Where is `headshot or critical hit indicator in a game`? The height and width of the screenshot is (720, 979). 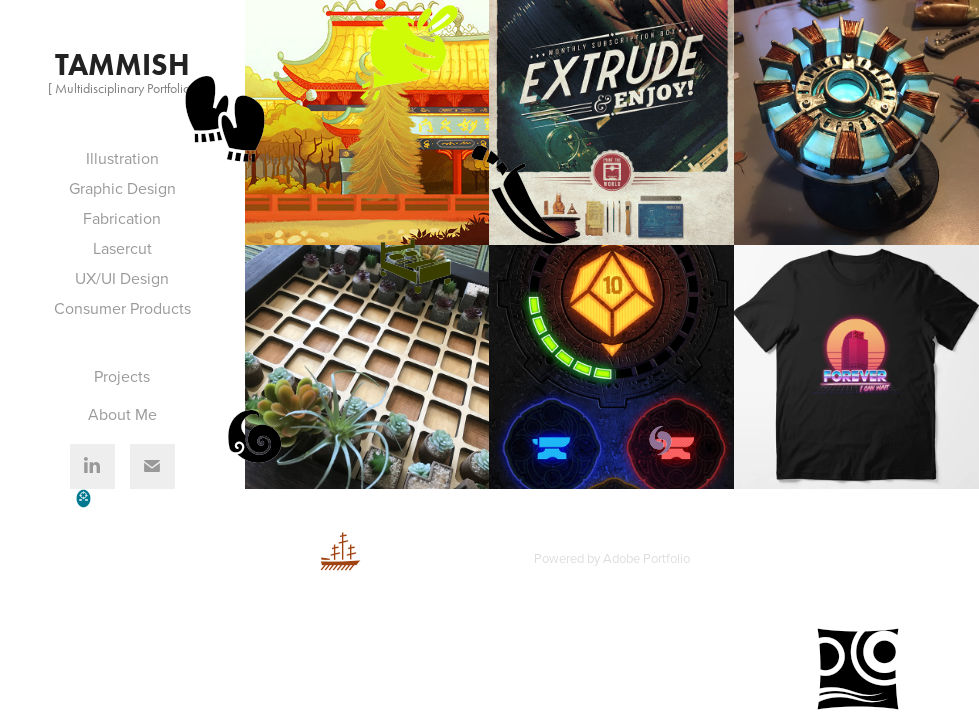
headshot or critical hit indicator in a game is located at coordinates (83, 498).